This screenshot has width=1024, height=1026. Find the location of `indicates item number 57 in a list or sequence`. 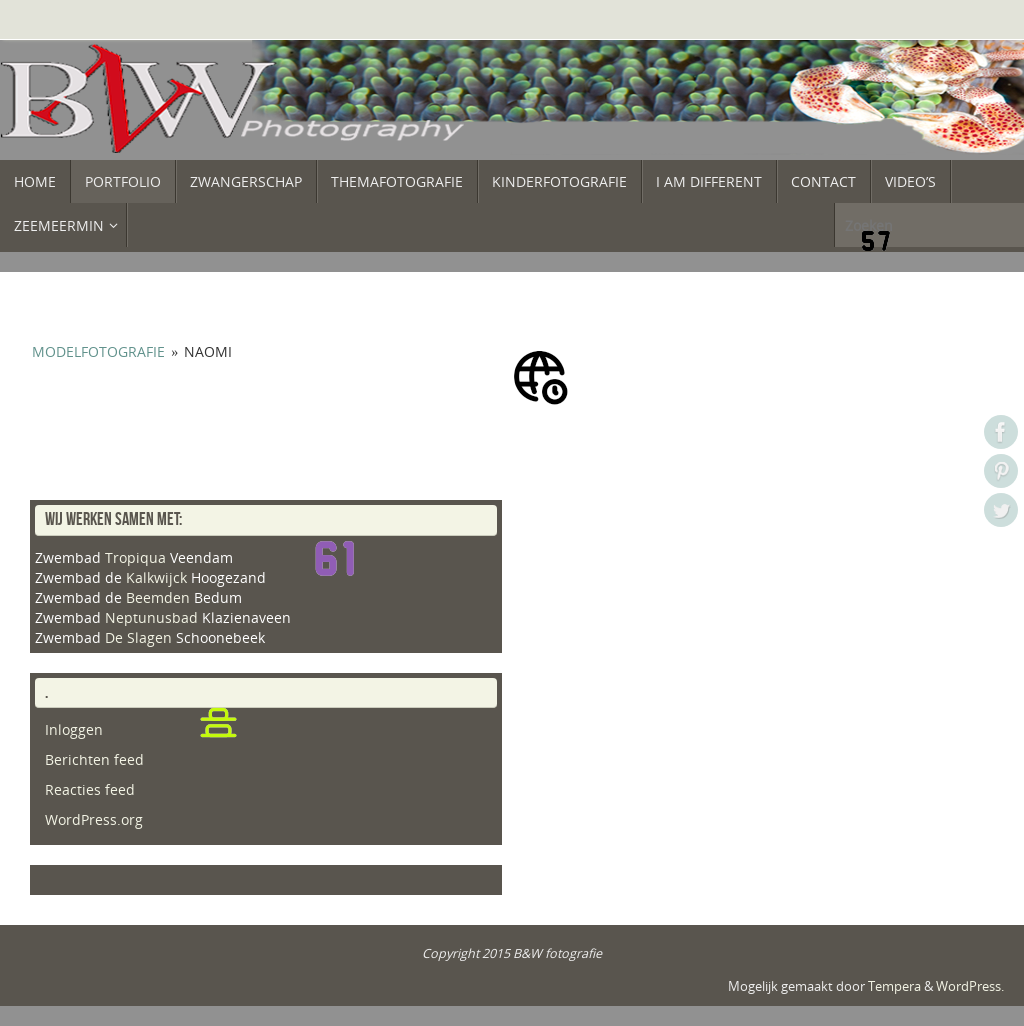

indicates item number 57 in a list or sequence is located at coordinates (876, 241).